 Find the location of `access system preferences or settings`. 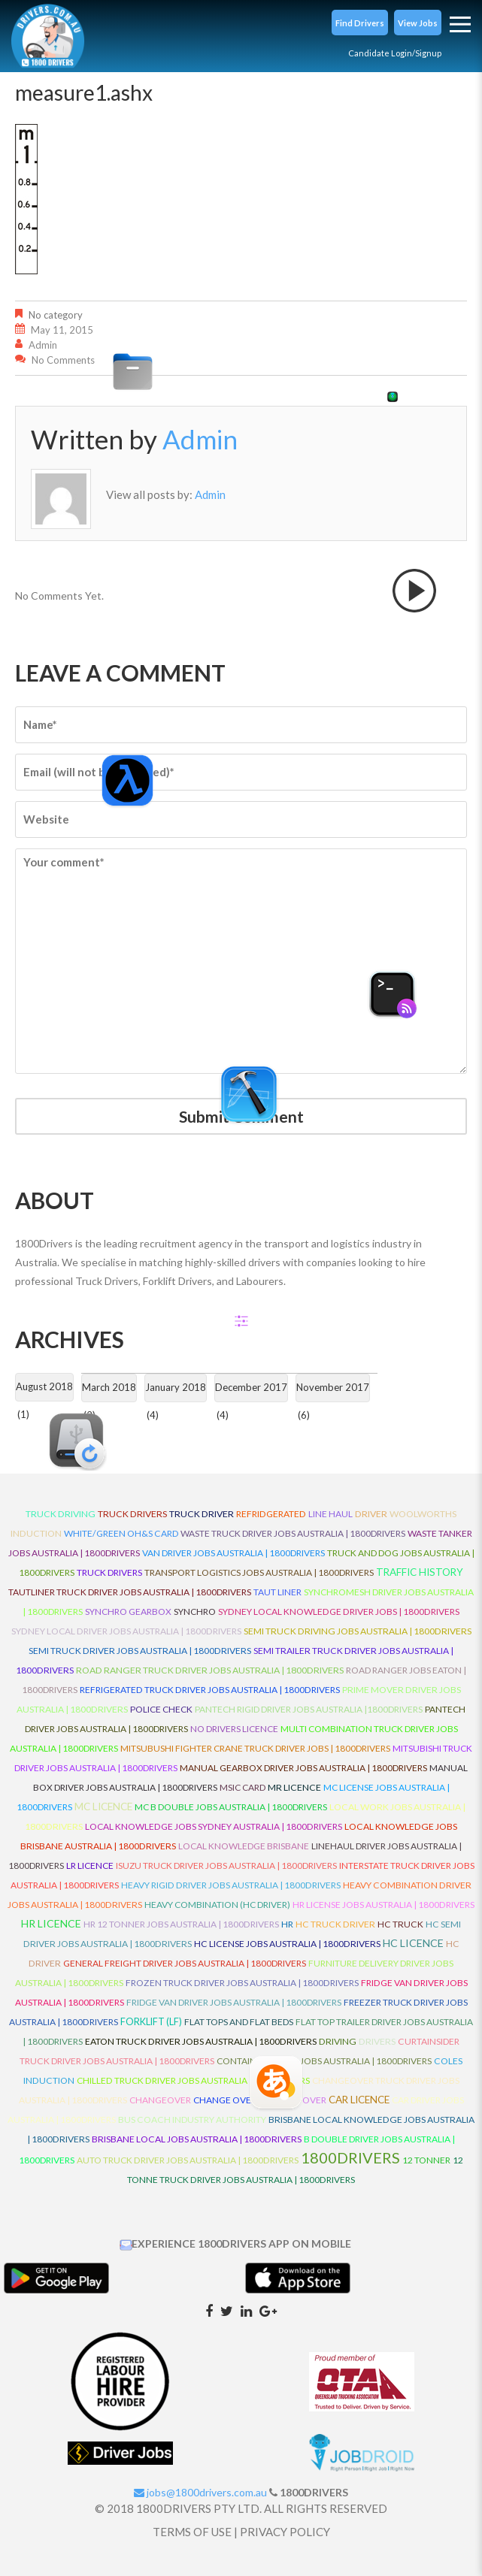

access system preferences or settings is located at coordinates (241, 1321).